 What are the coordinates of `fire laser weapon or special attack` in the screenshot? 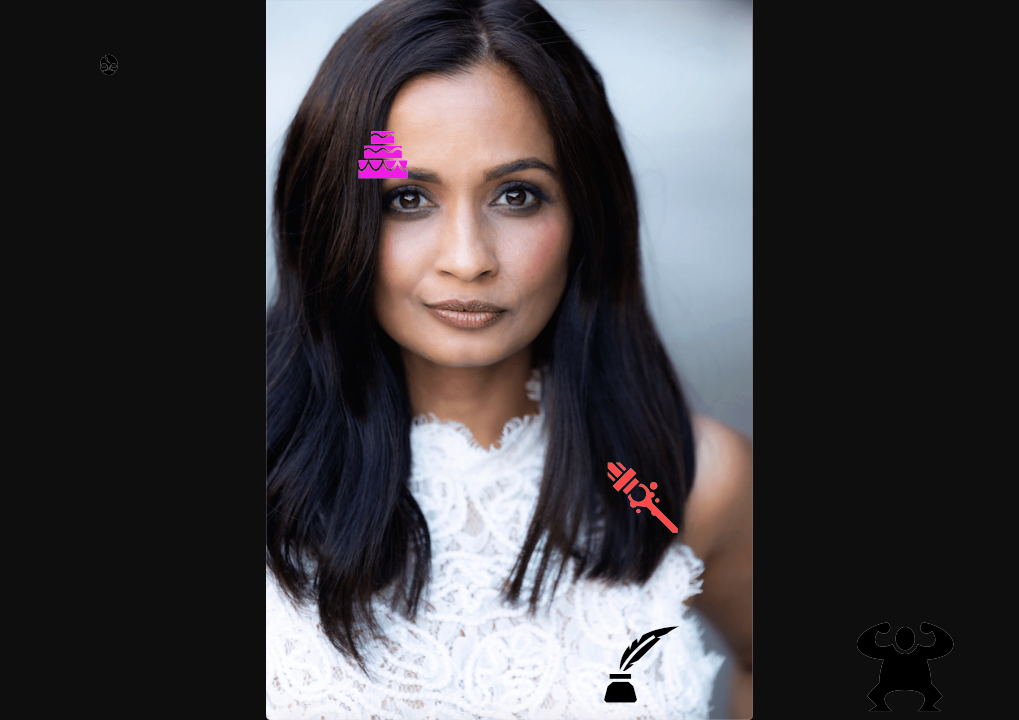 It's located at (642, 497).